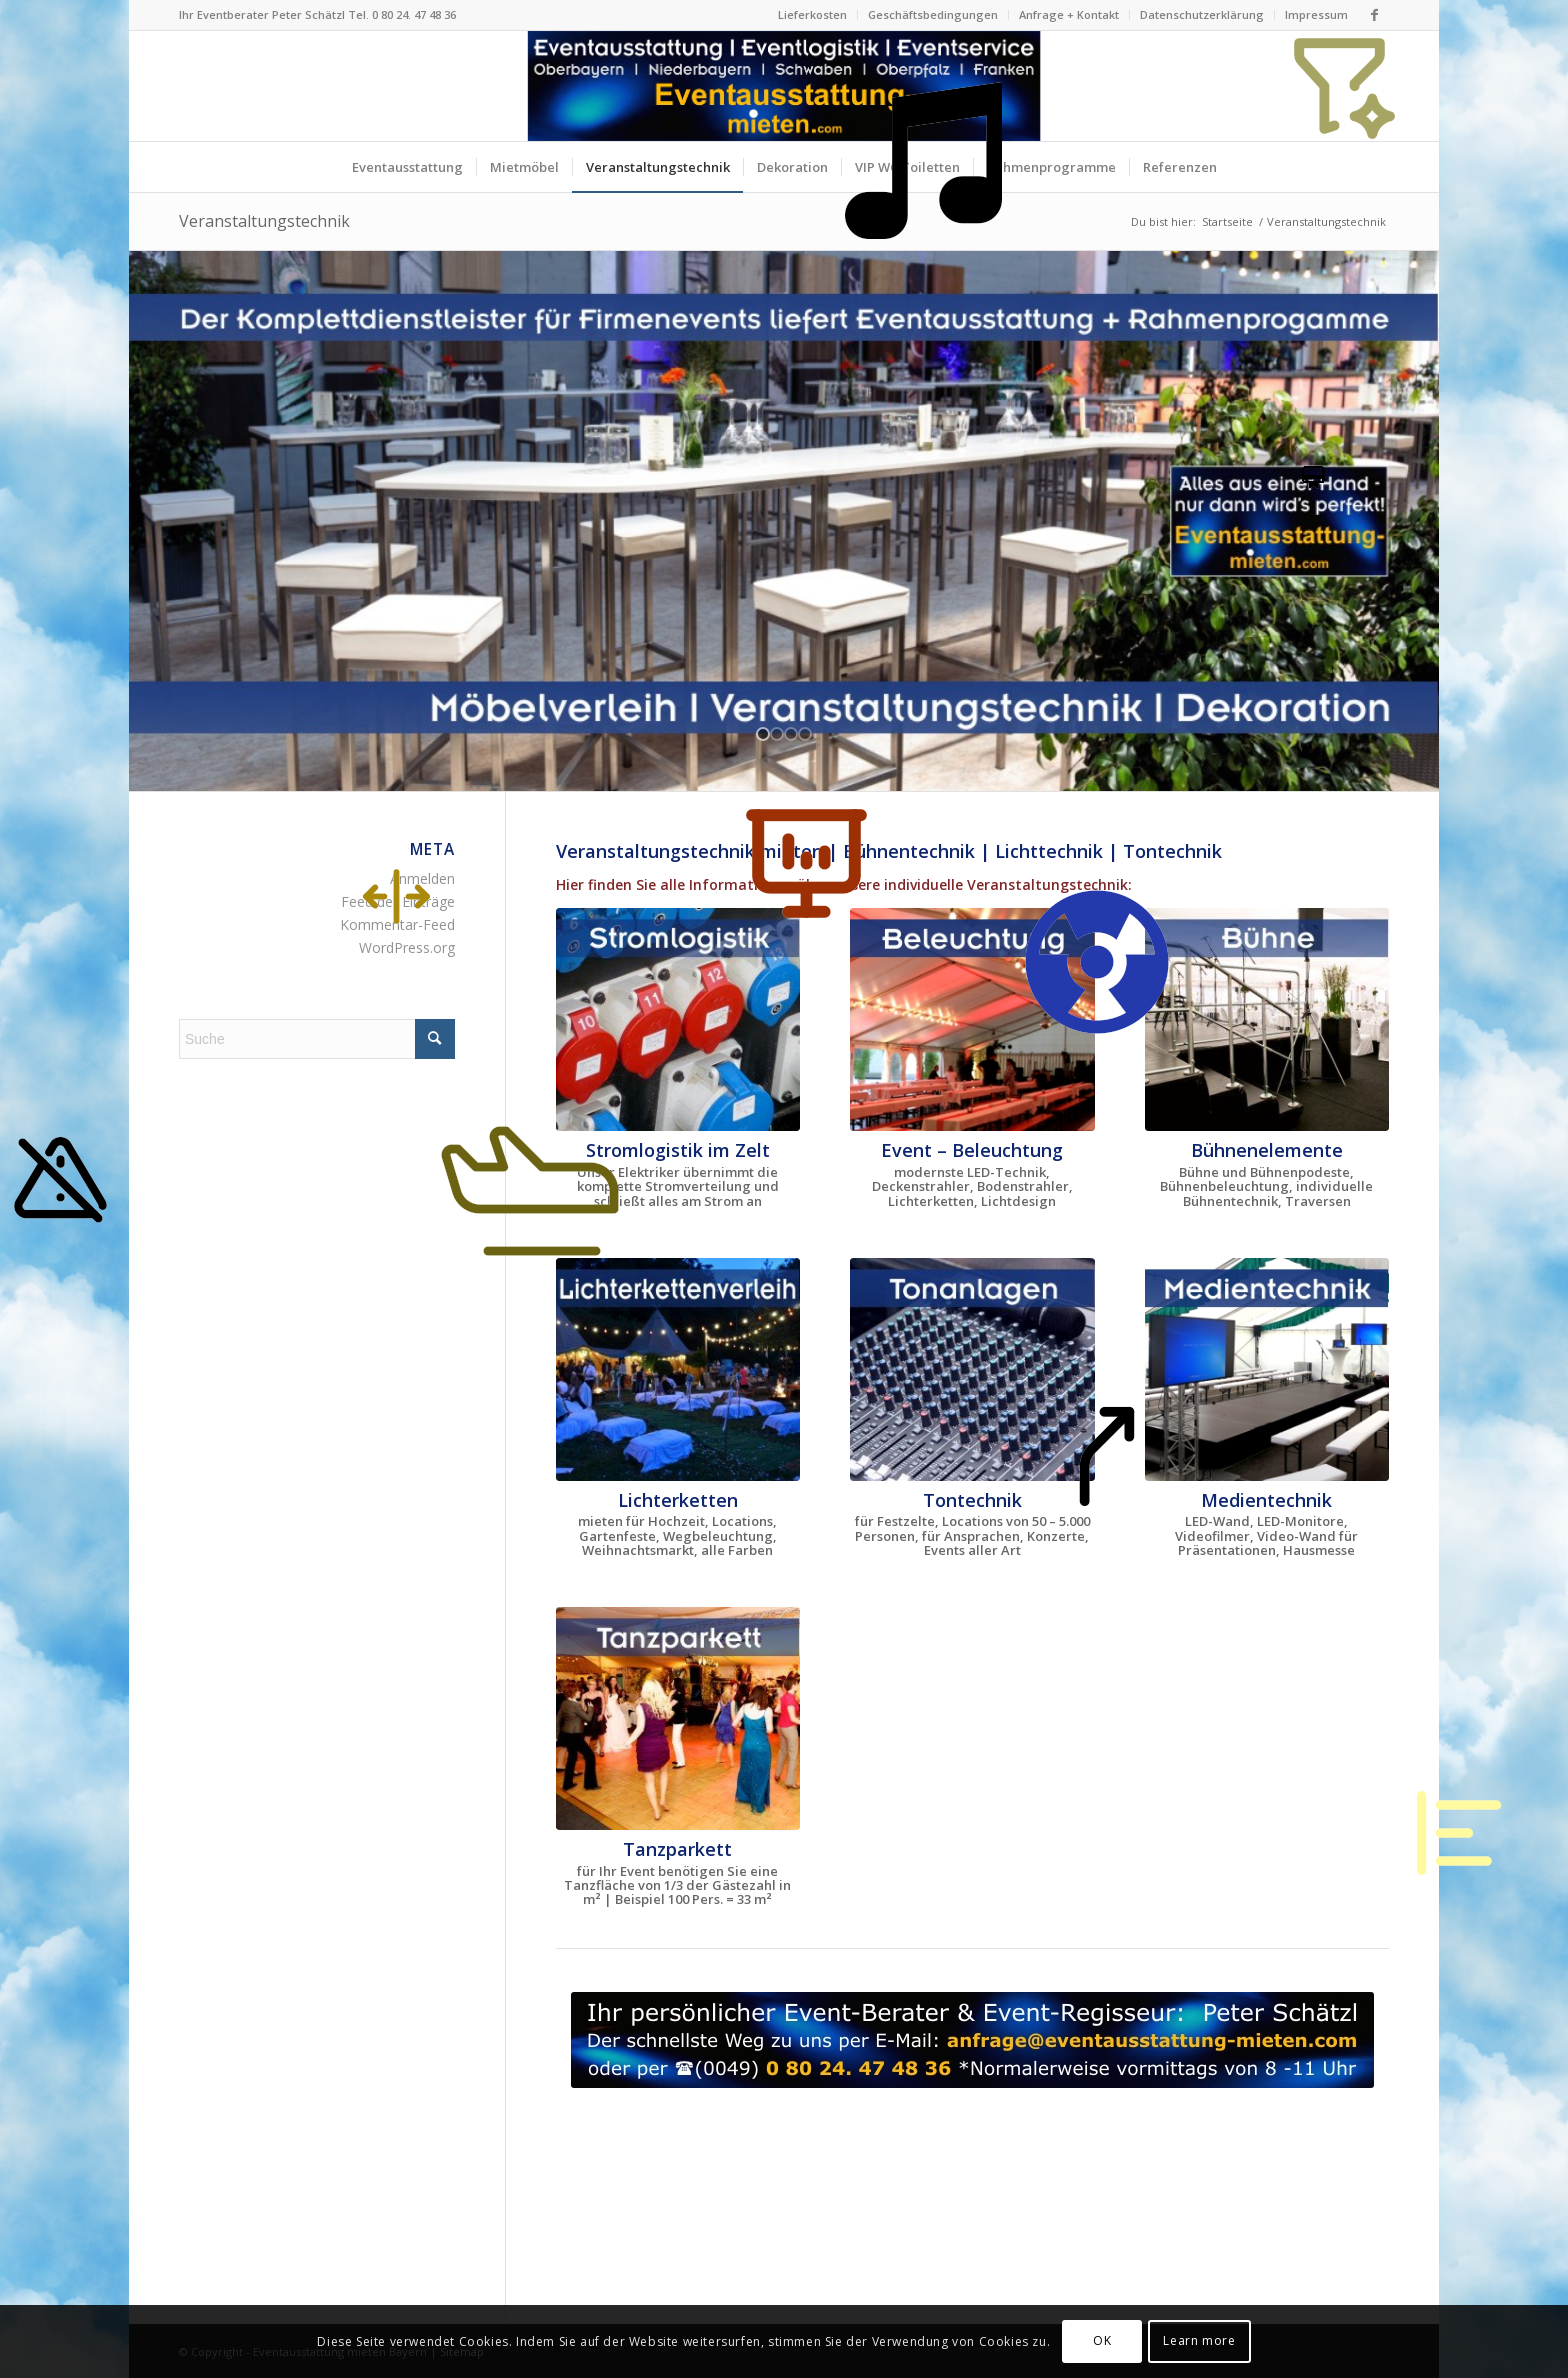  Describe the element at coordinates (923, 160) in the screenshot. I see `access music library or player` at that location.